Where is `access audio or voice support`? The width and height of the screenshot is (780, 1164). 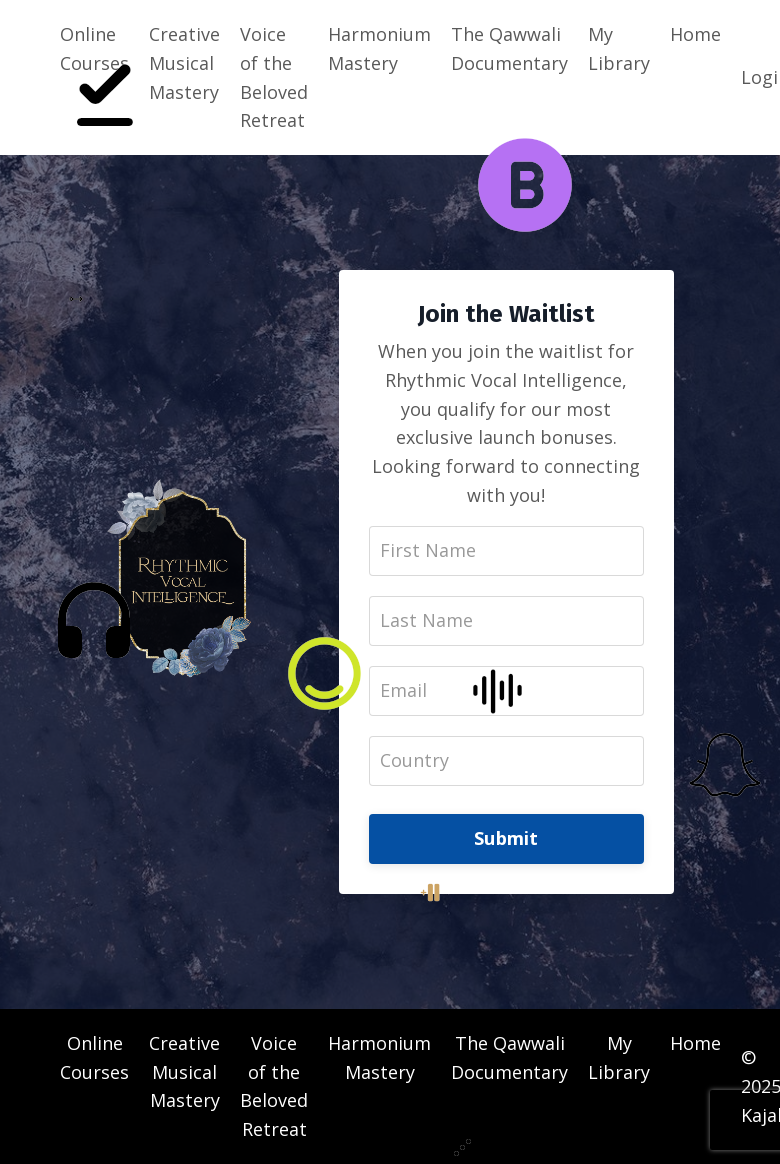 access audio or voice support is located at coordinates (94, 626).